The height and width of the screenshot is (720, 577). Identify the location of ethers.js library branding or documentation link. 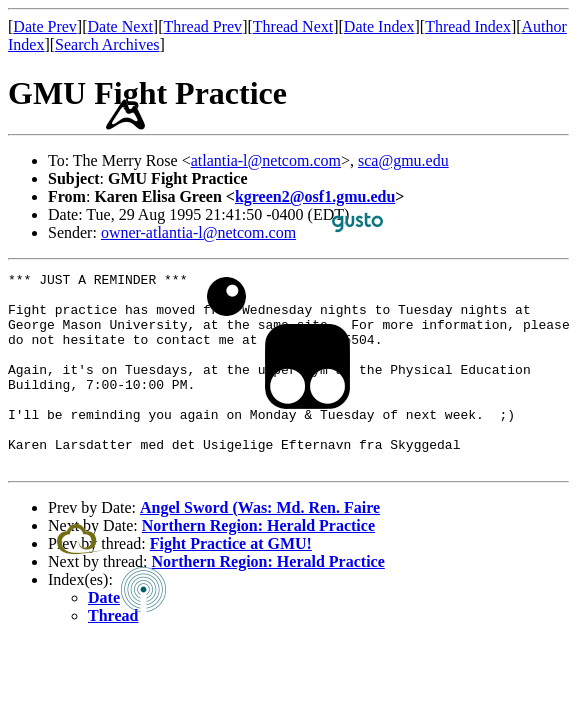
(81, 539).